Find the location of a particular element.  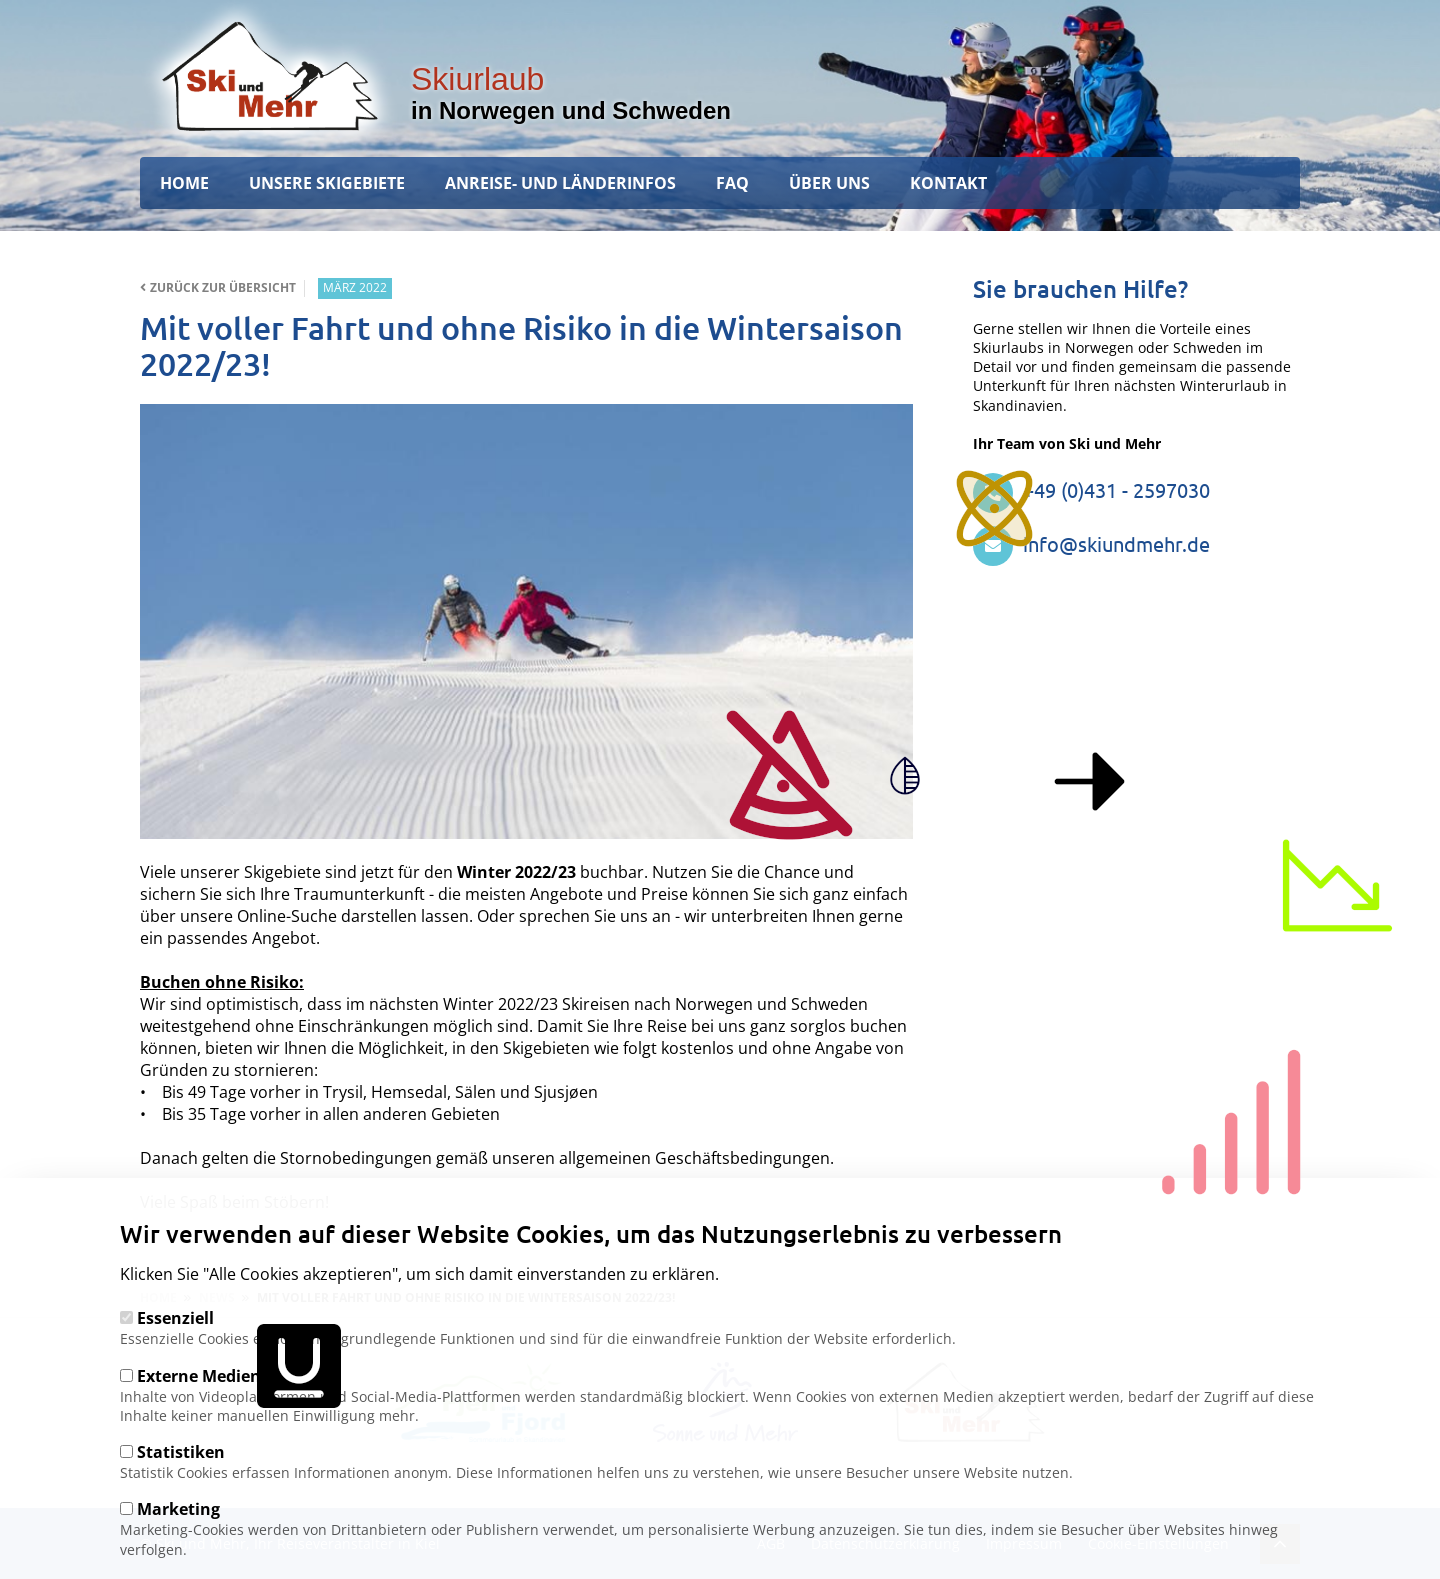

navigate to the next item or screen is located at coordinates (1089, 781).